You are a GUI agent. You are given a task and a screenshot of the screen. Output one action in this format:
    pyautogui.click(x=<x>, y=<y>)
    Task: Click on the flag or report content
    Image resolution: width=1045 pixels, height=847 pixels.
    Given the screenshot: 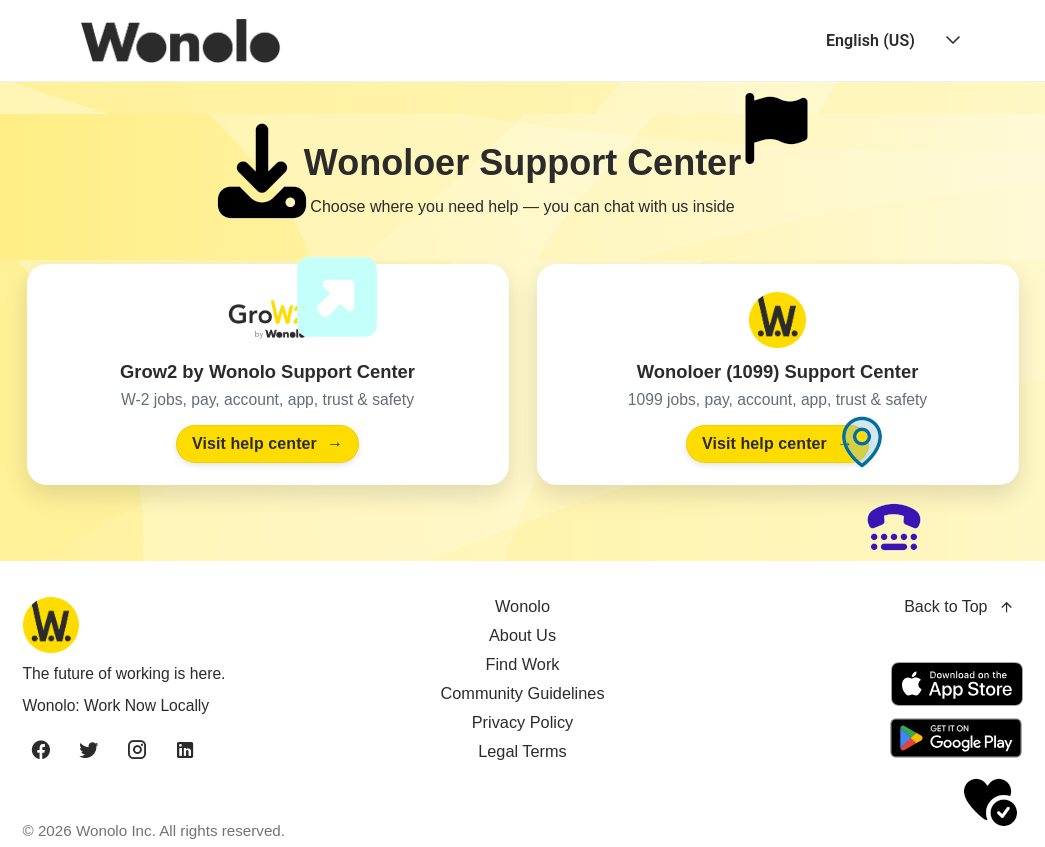 What is the action you would take?
    pyautogui.click(x=776, y=128)
    